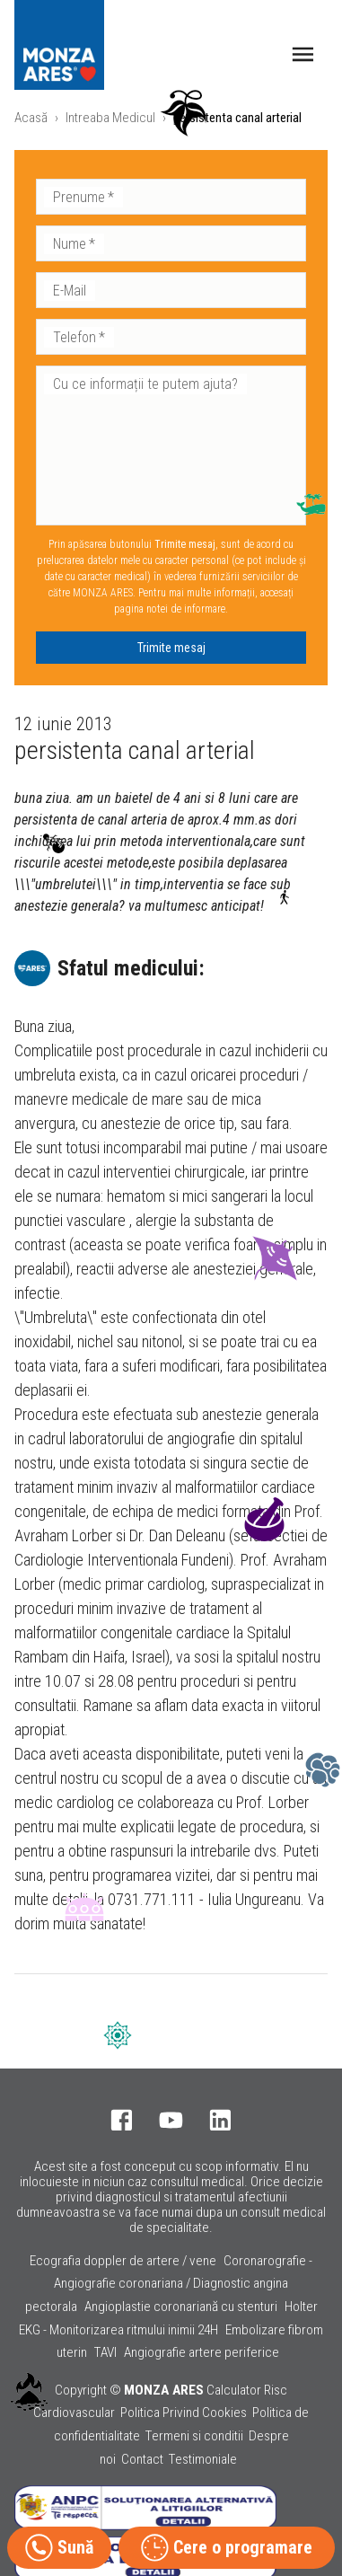  Describe the element at coordinates (264, 1519) in the screenshot. I see `access pharmacy or medication features` at that location.